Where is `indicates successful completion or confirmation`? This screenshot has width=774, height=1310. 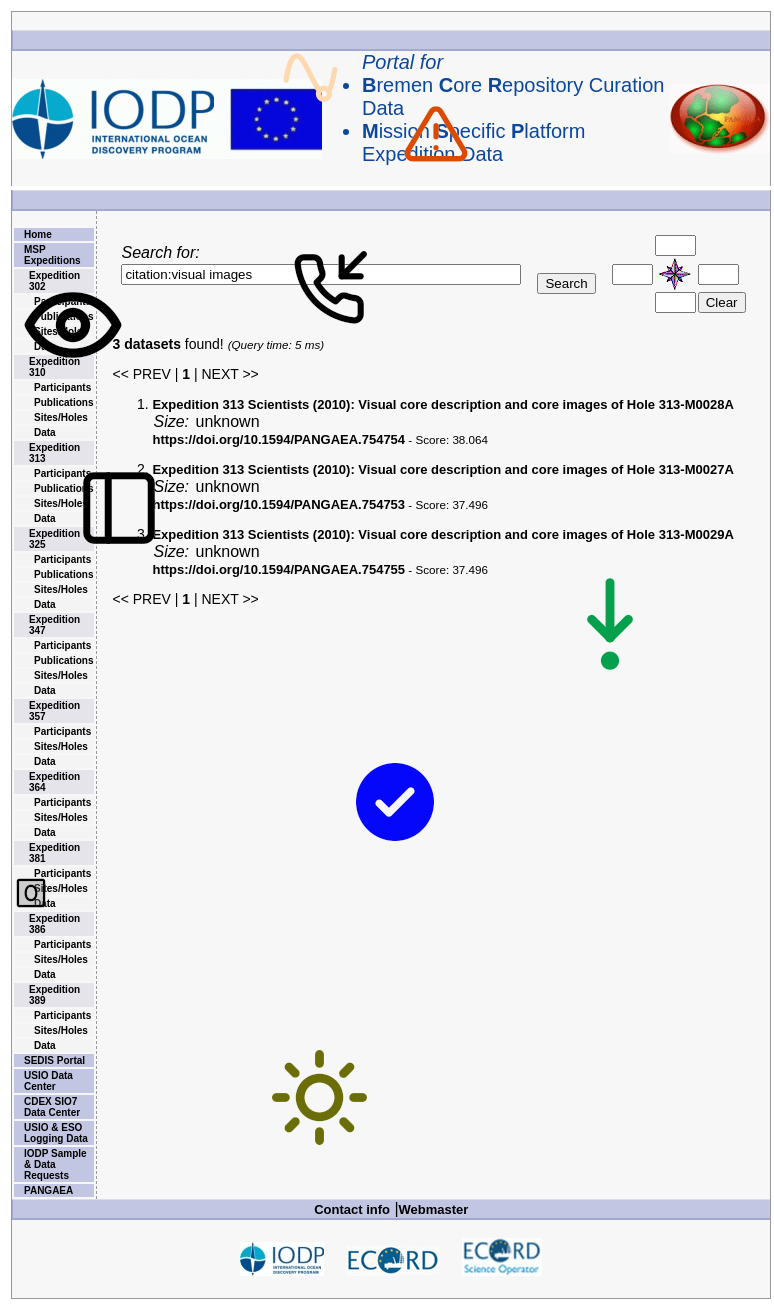 indicates successful completion or confirmation is located at coordinates (395, 802).